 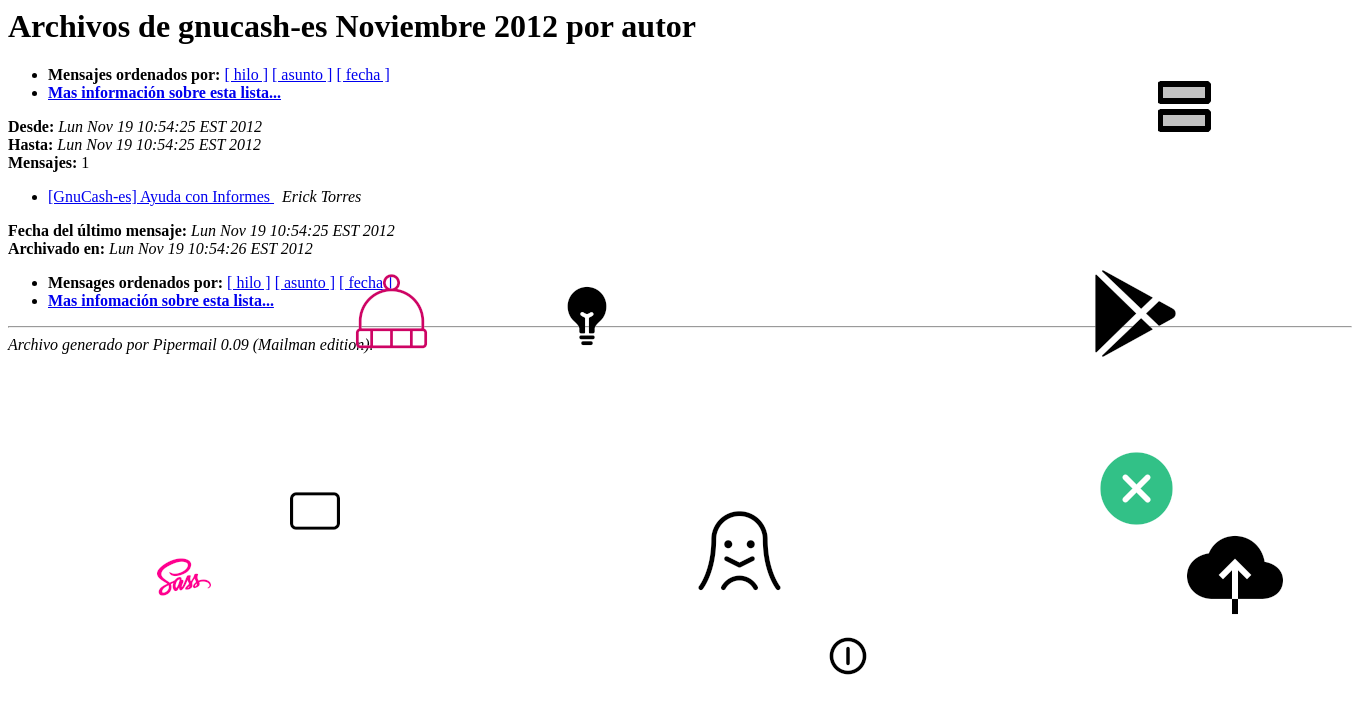 What do you see at coordinates (1235, 575) in the screenshot?
I see `upload a file to the cloud` at bounding box center [1235, 575].